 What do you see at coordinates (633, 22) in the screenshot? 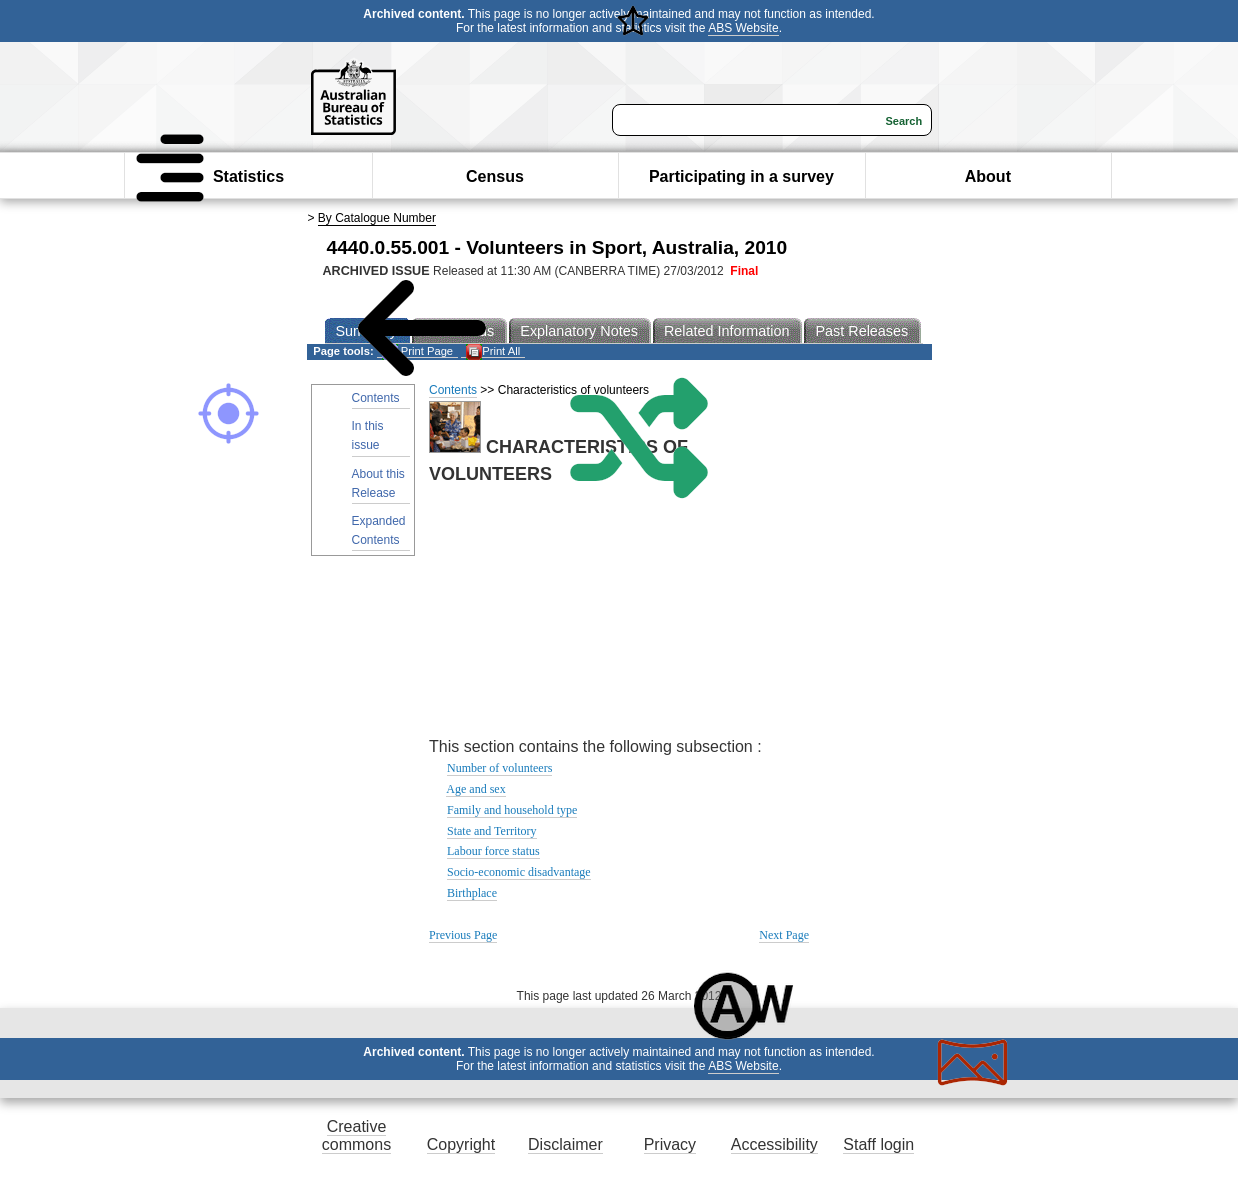
I see `indicates a partial or half-star rating` at bounding box center [633, 22].